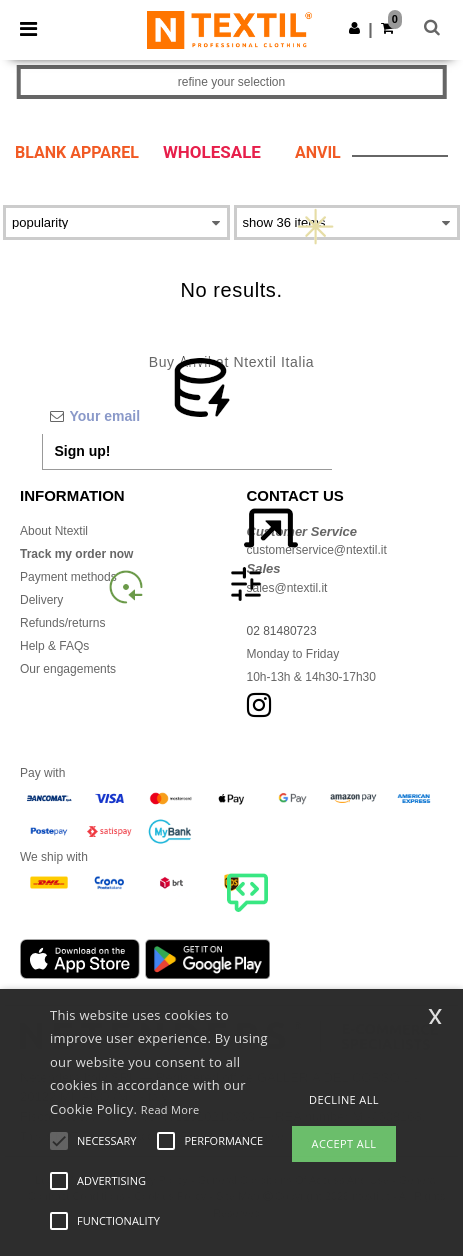 This screenshot has width=463, height=1256. What do you see at coordinates (200, 387) in the screenshot?
I see `view cached data or storage` at bounding box center [200, 387].